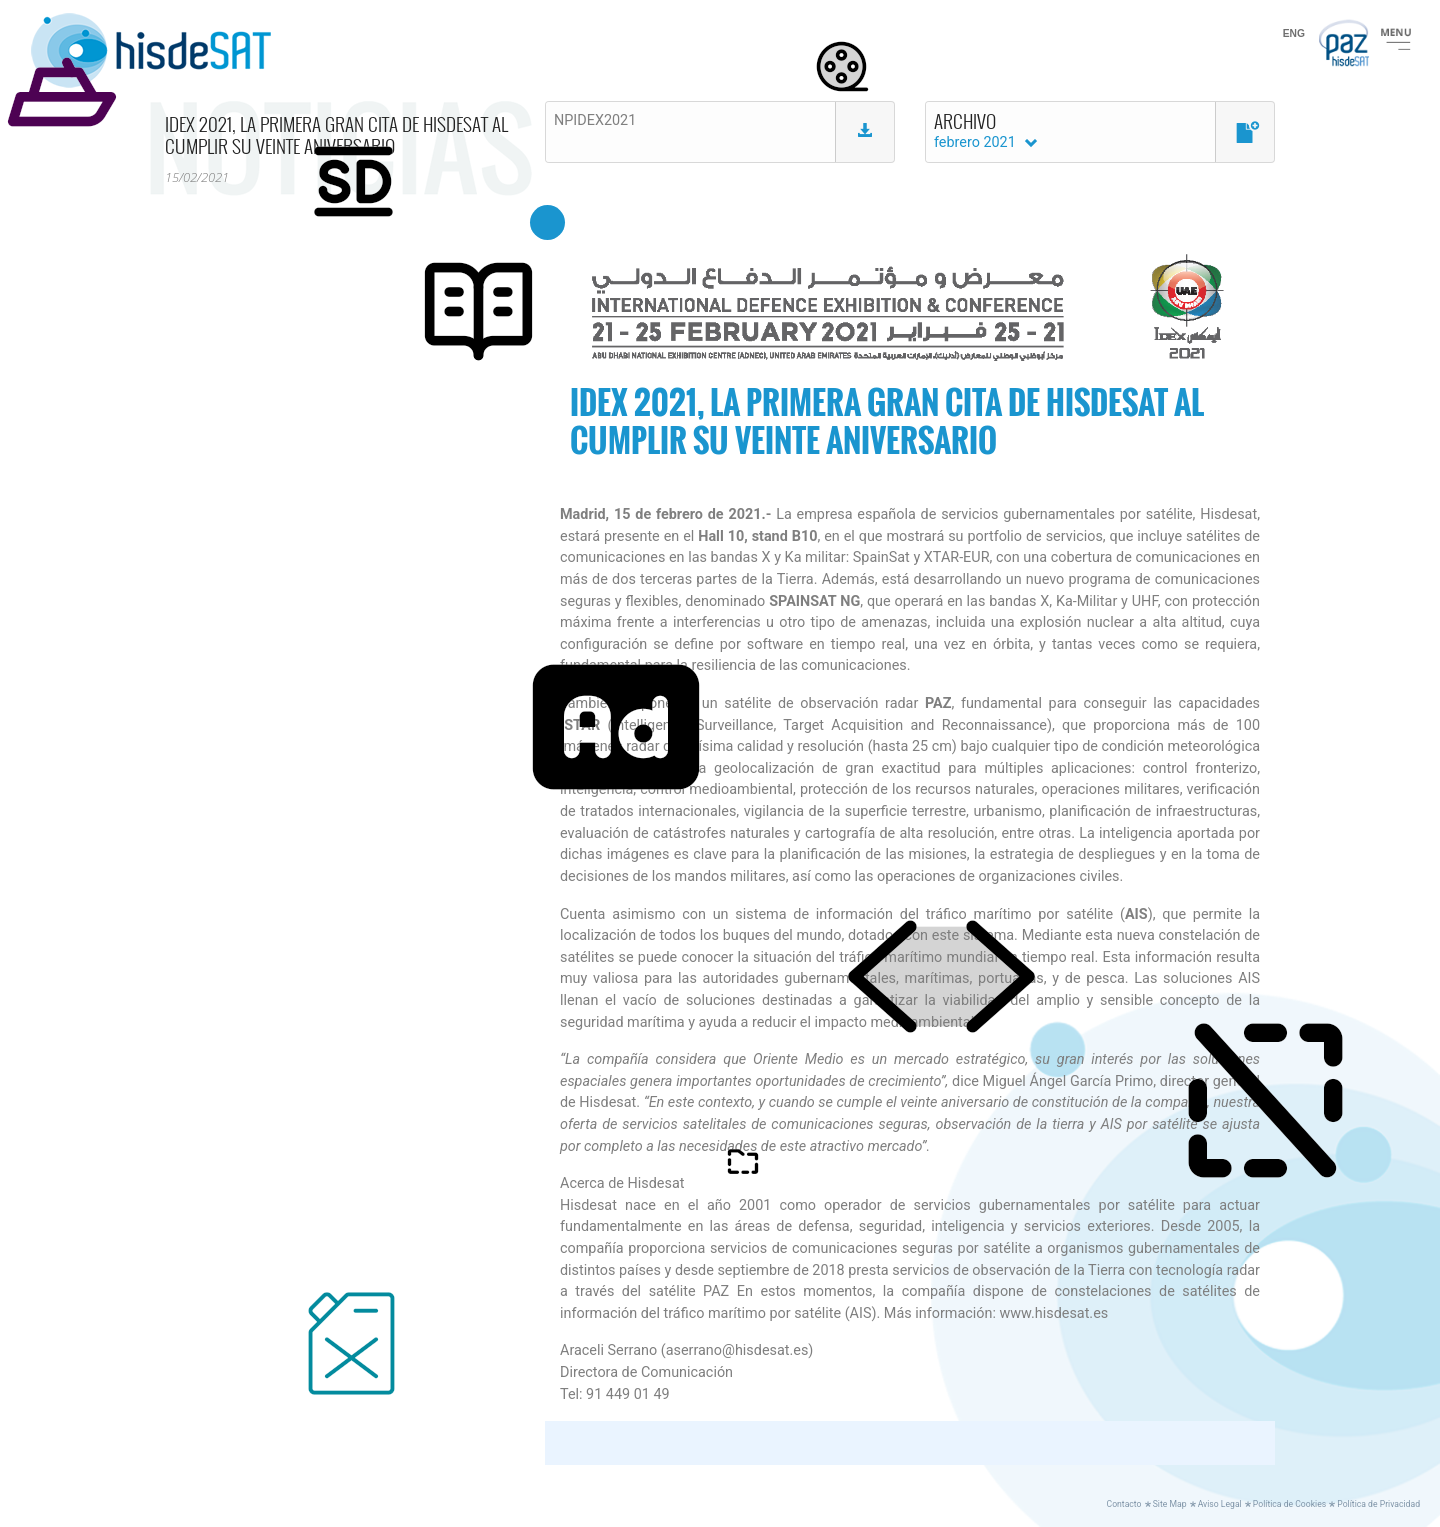 The width and height of the screenshot is (1440, 1527). What do you see at coordinates (1265, 1100) in the screenshot?
I see `disable selection mode` at bounding box center [1265, 1100].